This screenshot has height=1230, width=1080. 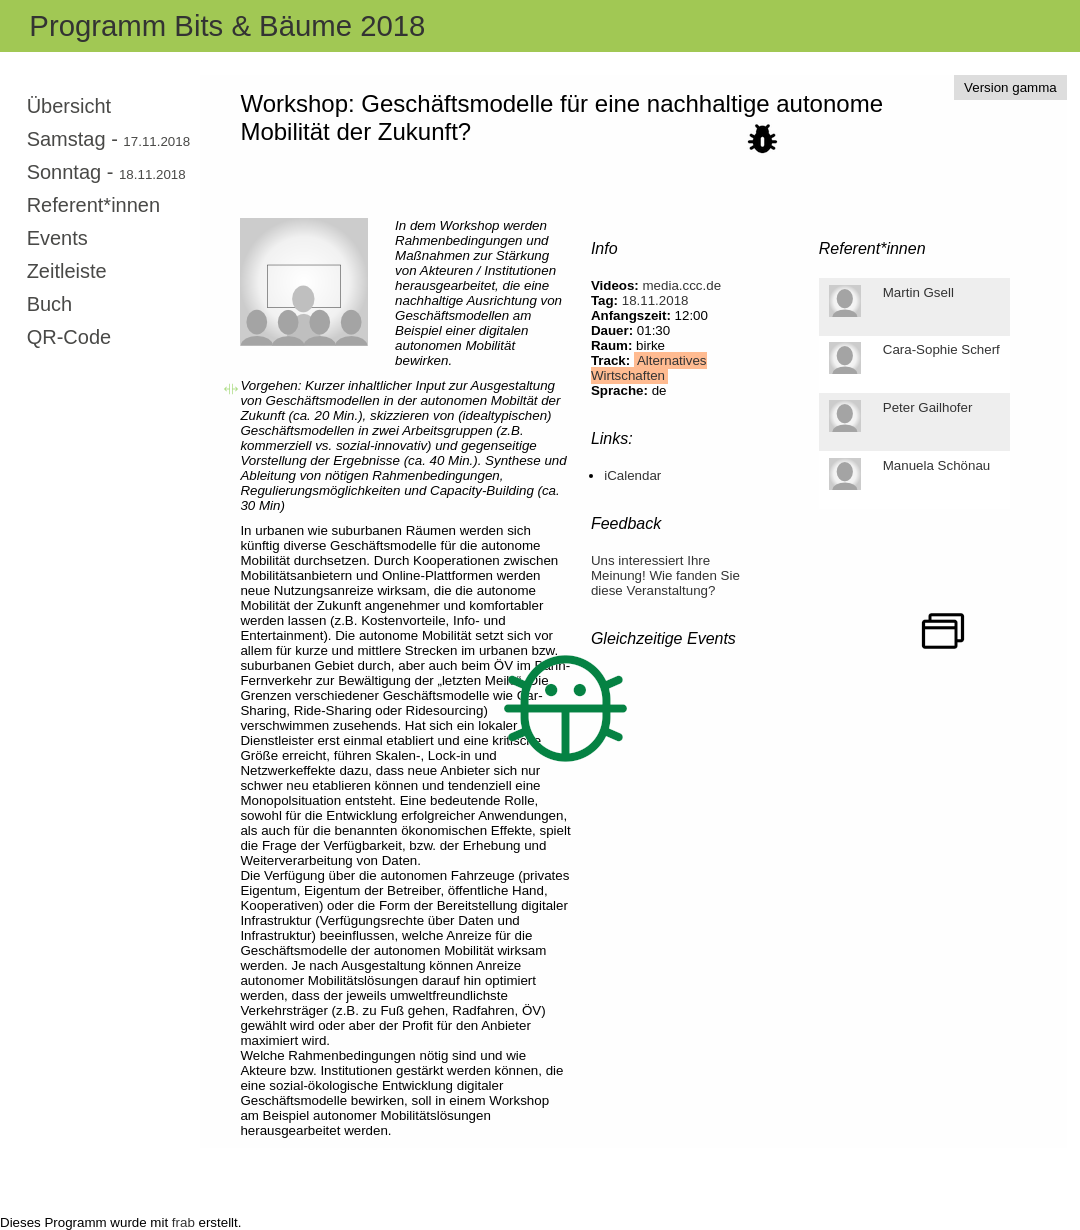 I want to click on split view horizontally, so click(x=231, y=389).